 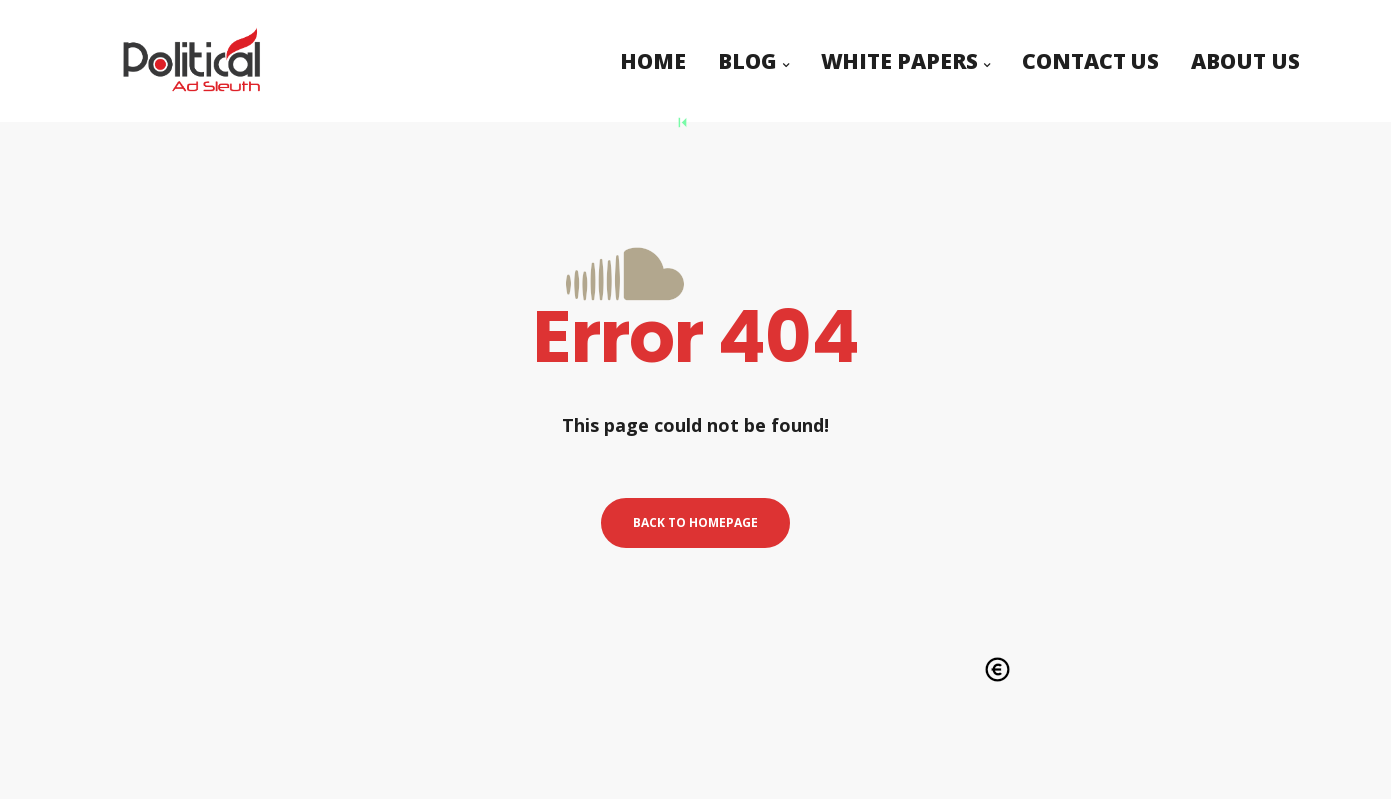 I want to click on open SoundCloud app, so click(x=625, y=274).